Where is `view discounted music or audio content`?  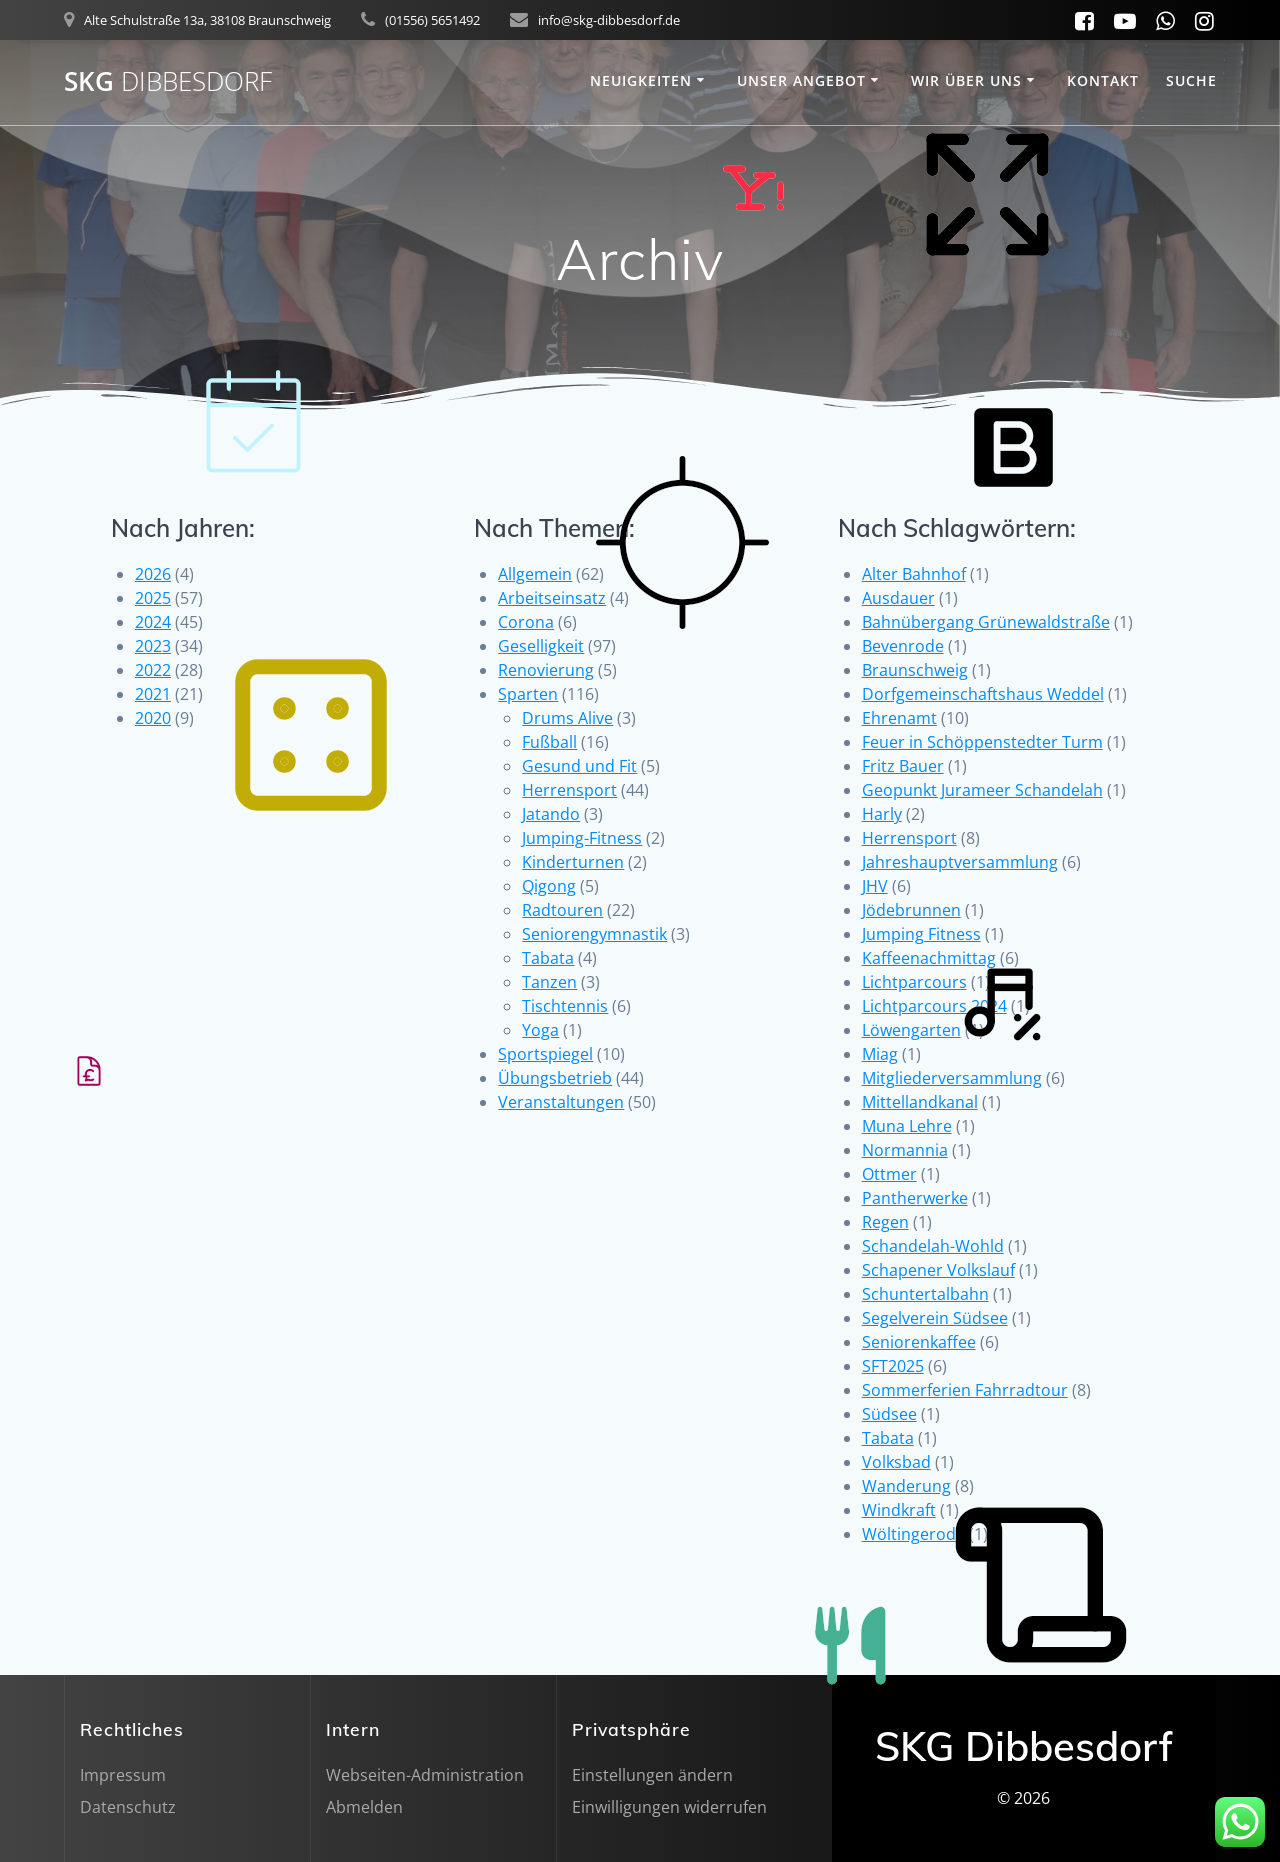 view discounted music or audio content is located at coordinates (1002, 1002).